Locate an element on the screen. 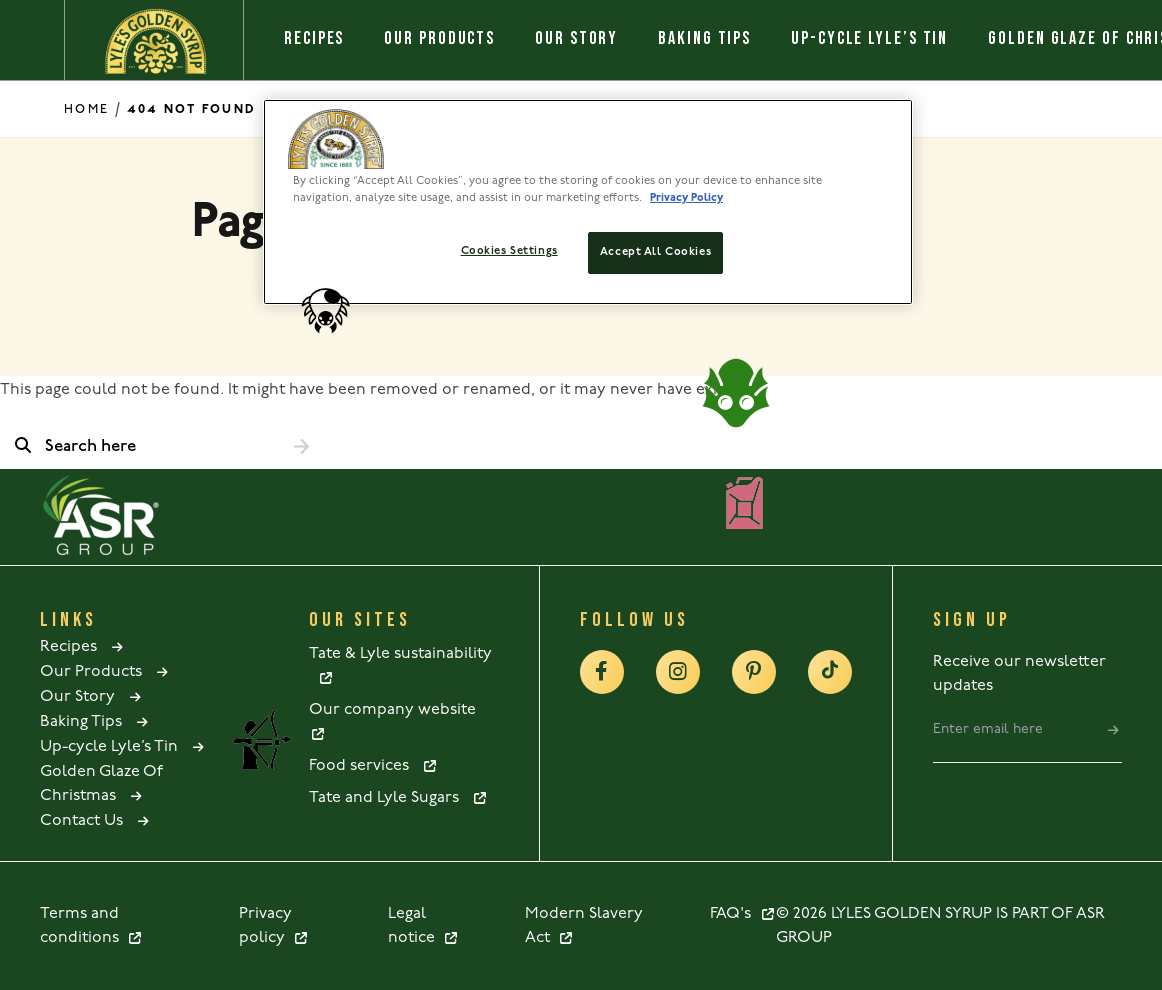 The height and width of the screenshot is (990, 1162). select triton or sea creature character is located at coordinates (736, 393).